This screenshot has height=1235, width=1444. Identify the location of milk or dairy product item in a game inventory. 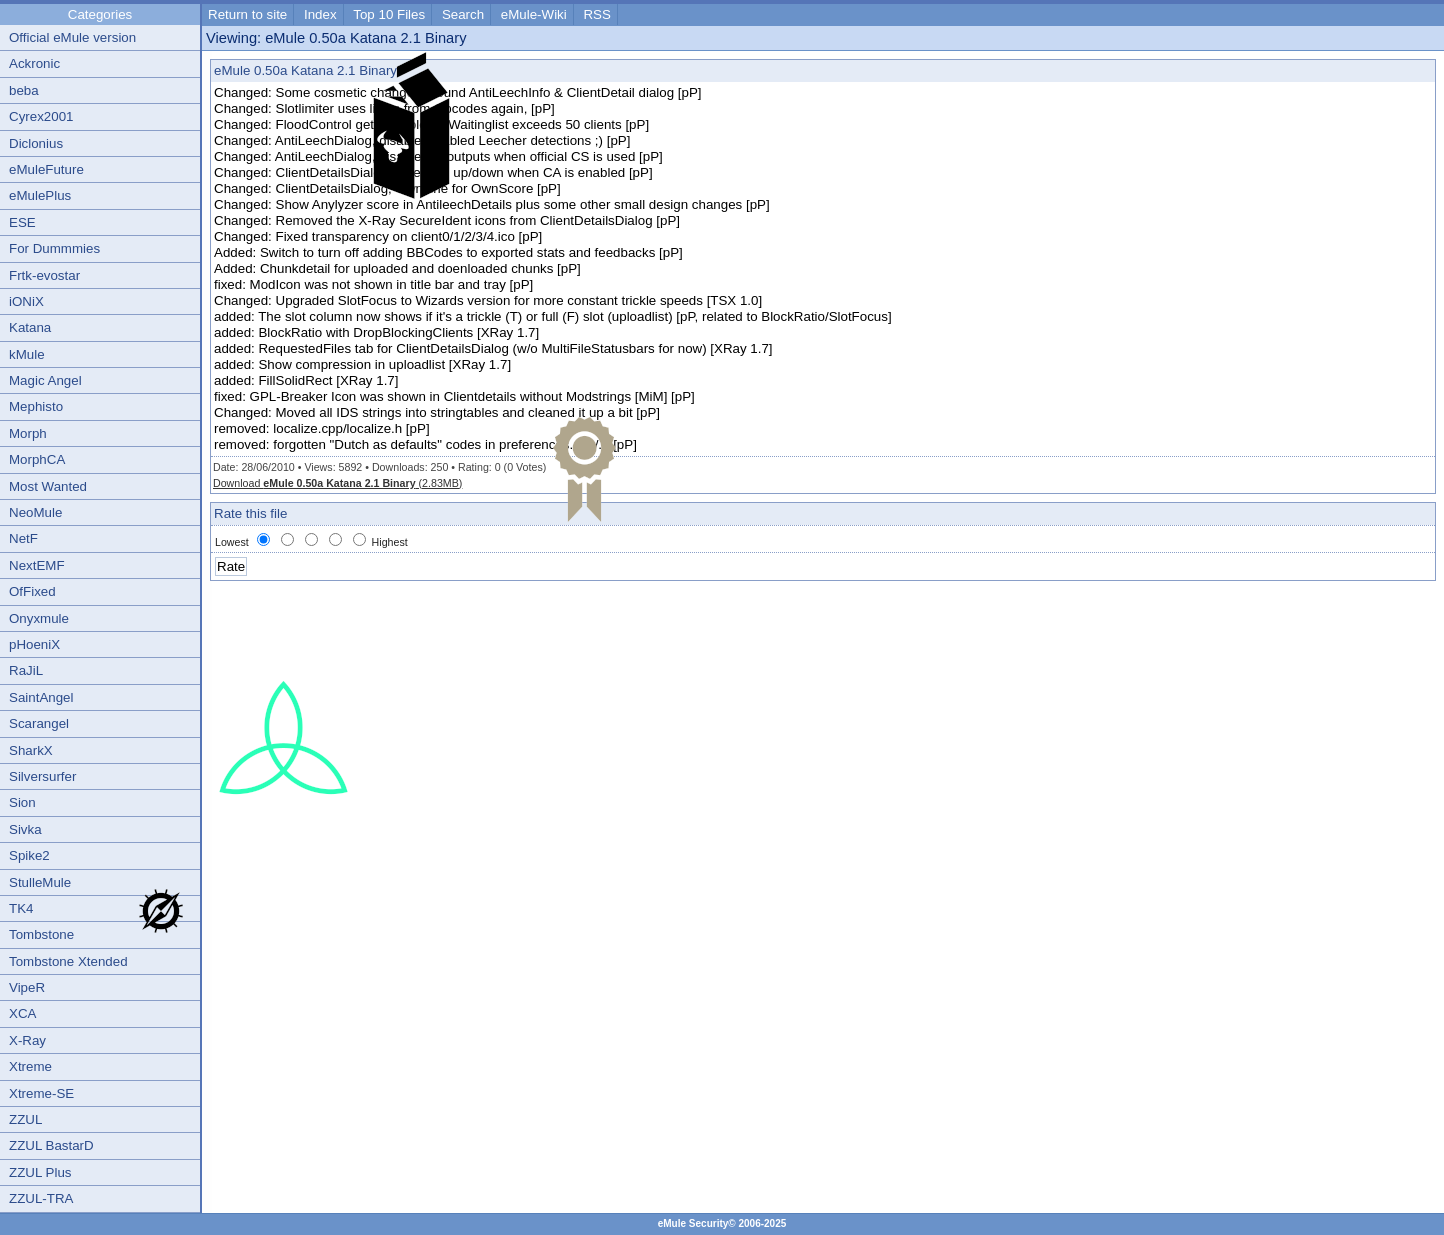
(411, 125).